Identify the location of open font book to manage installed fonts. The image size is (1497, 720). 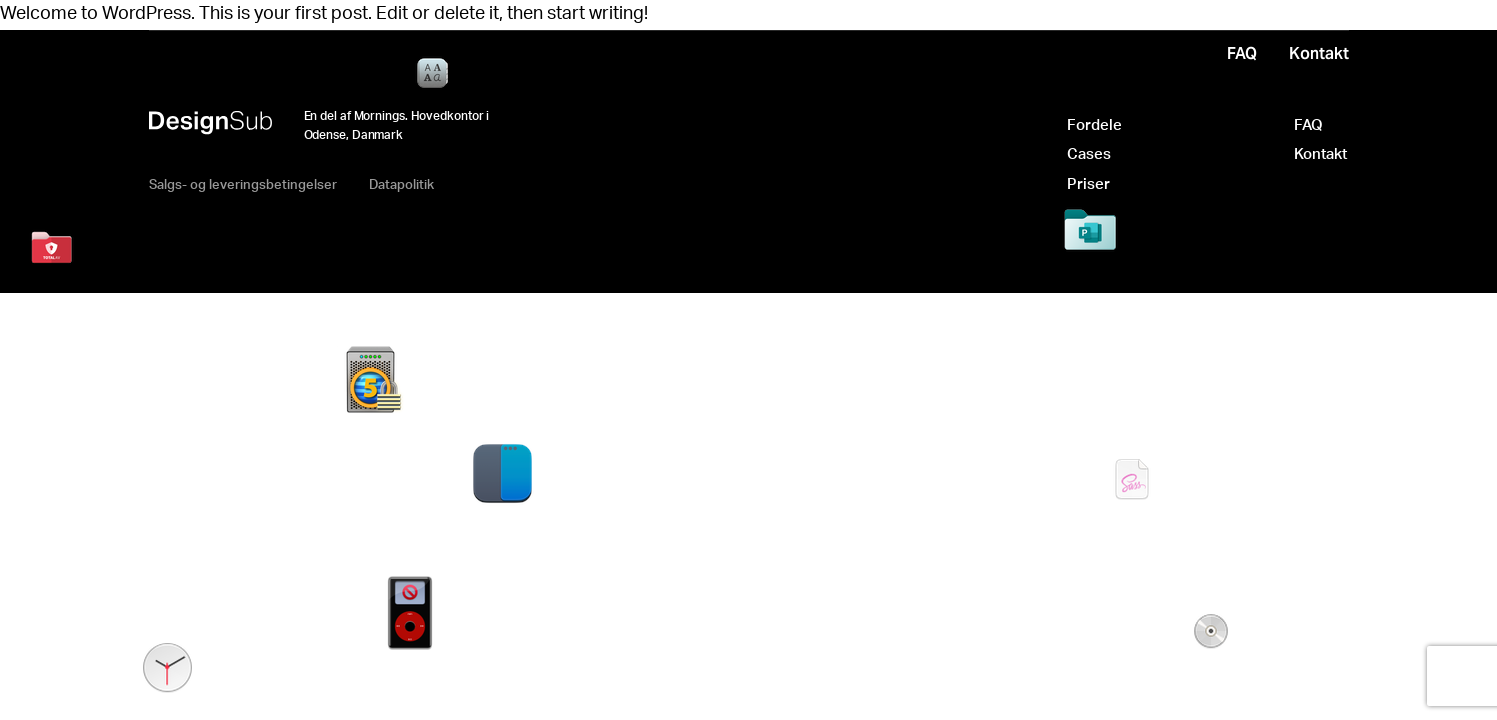
(432, 73).